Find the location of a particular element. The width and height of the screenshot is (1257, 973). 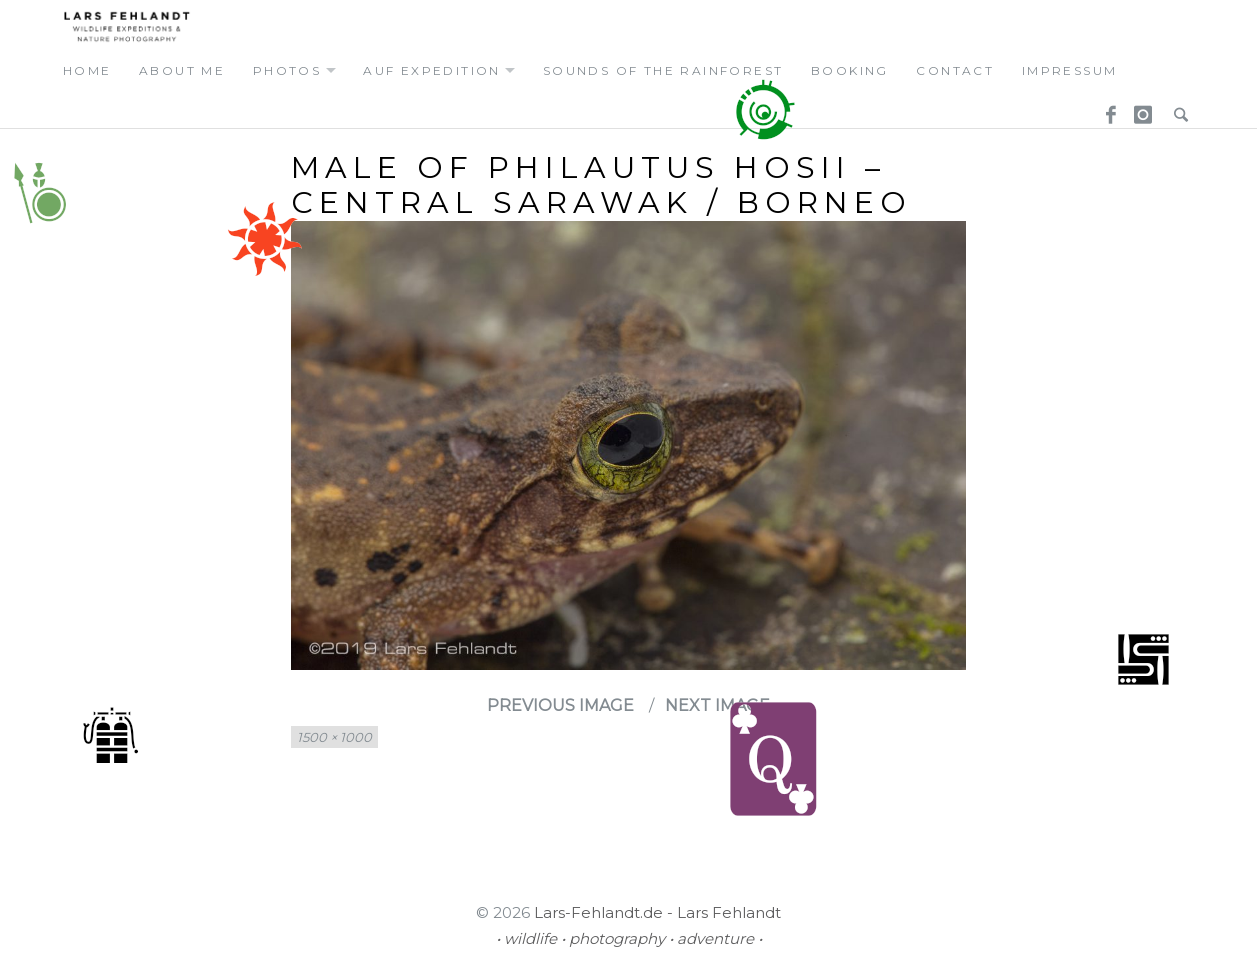

access microscope or magnification tools is located at coordinates (765, 109).